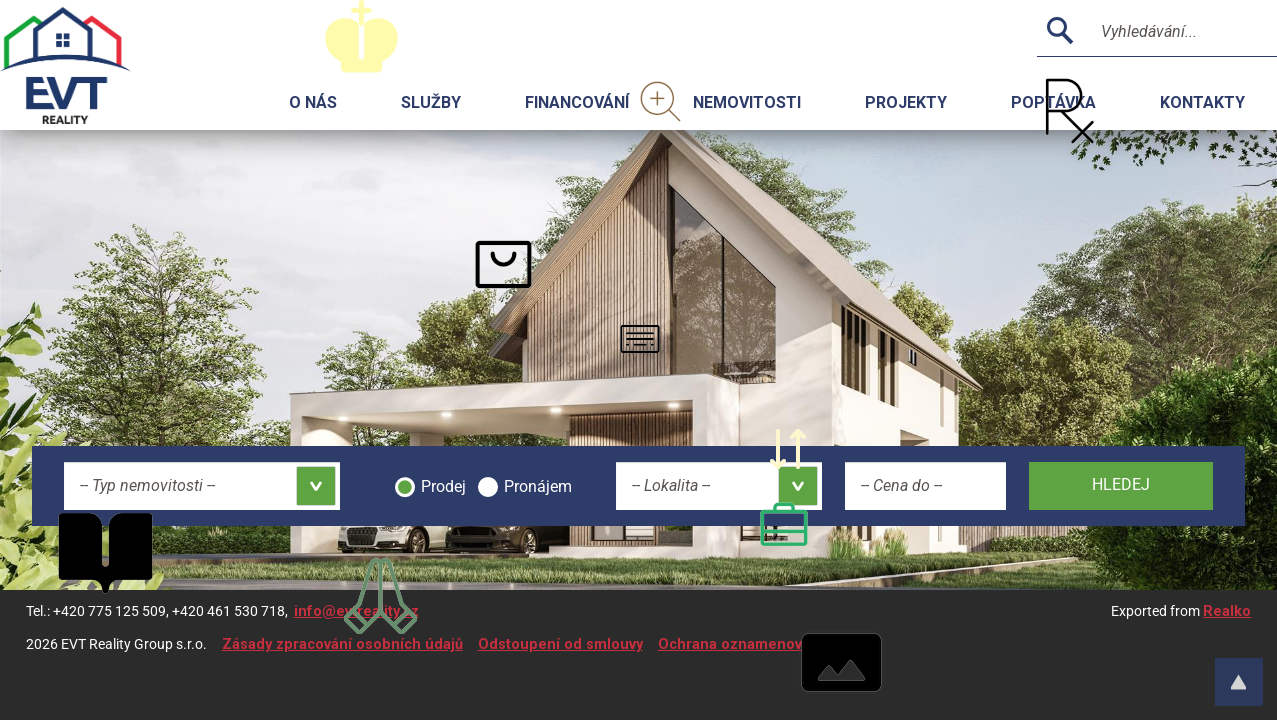 Image resolution: width=1277 pixels, height=720 pixels. Describe the element at coordinates (784, 526) in the screenshot. I see `access travel or trip settings` at that location.